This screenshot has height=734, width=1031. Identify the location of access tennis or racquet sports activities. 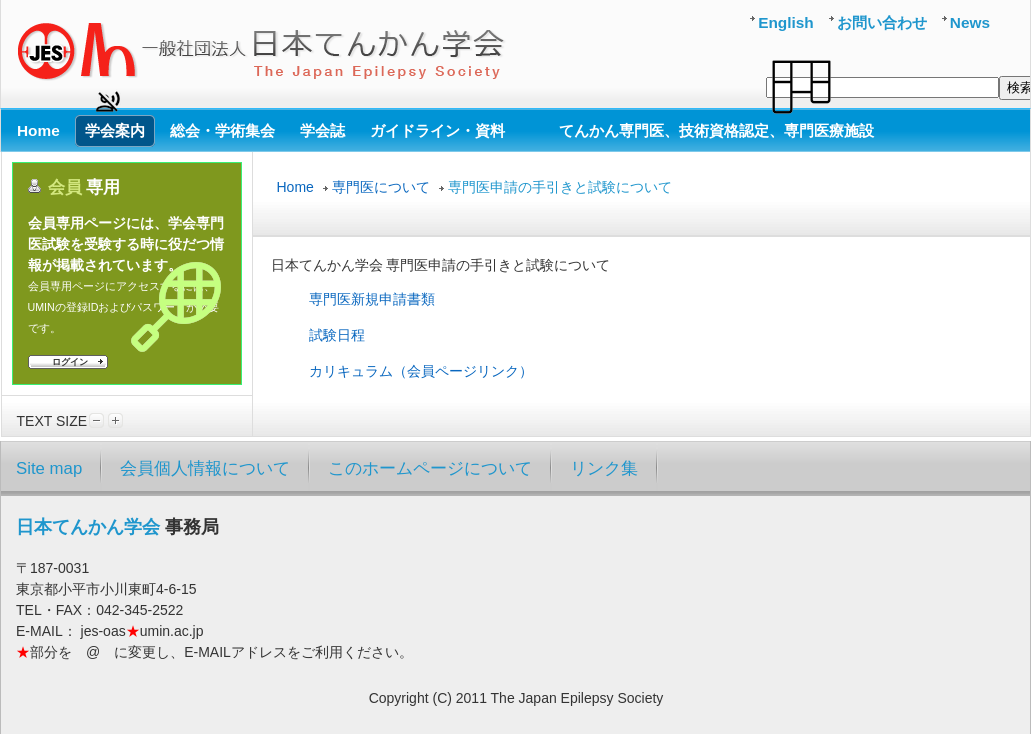
(174, 308).